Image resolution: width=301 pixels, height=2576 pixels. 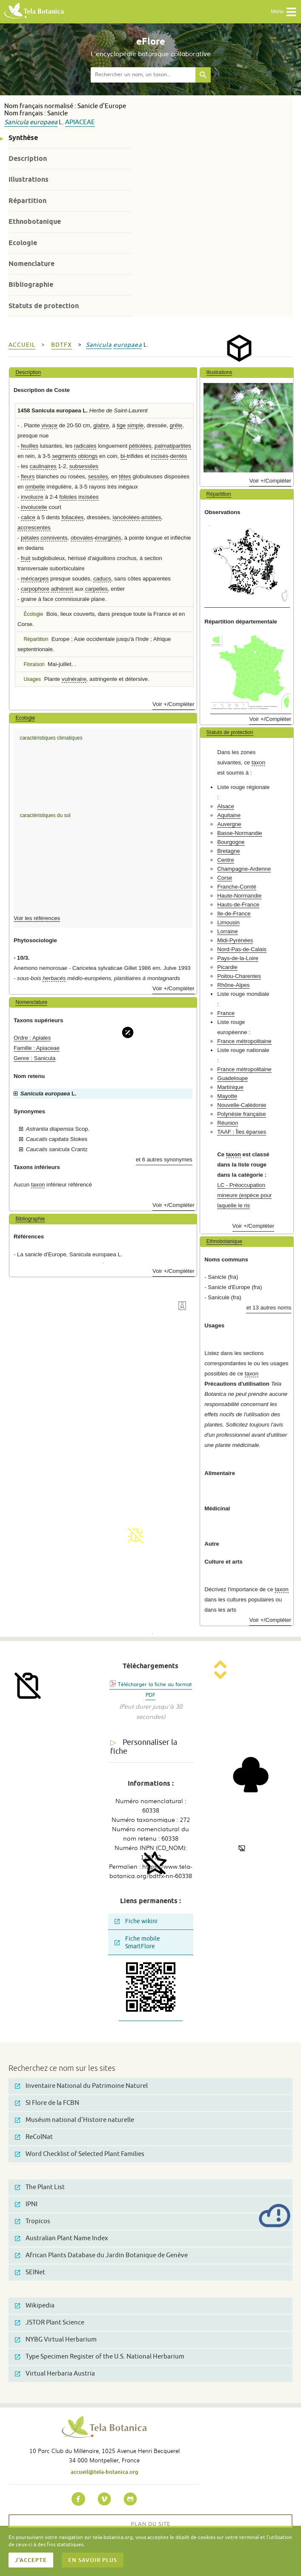 I want to click on expand or collapse a section, so click(x=220, y=1670).